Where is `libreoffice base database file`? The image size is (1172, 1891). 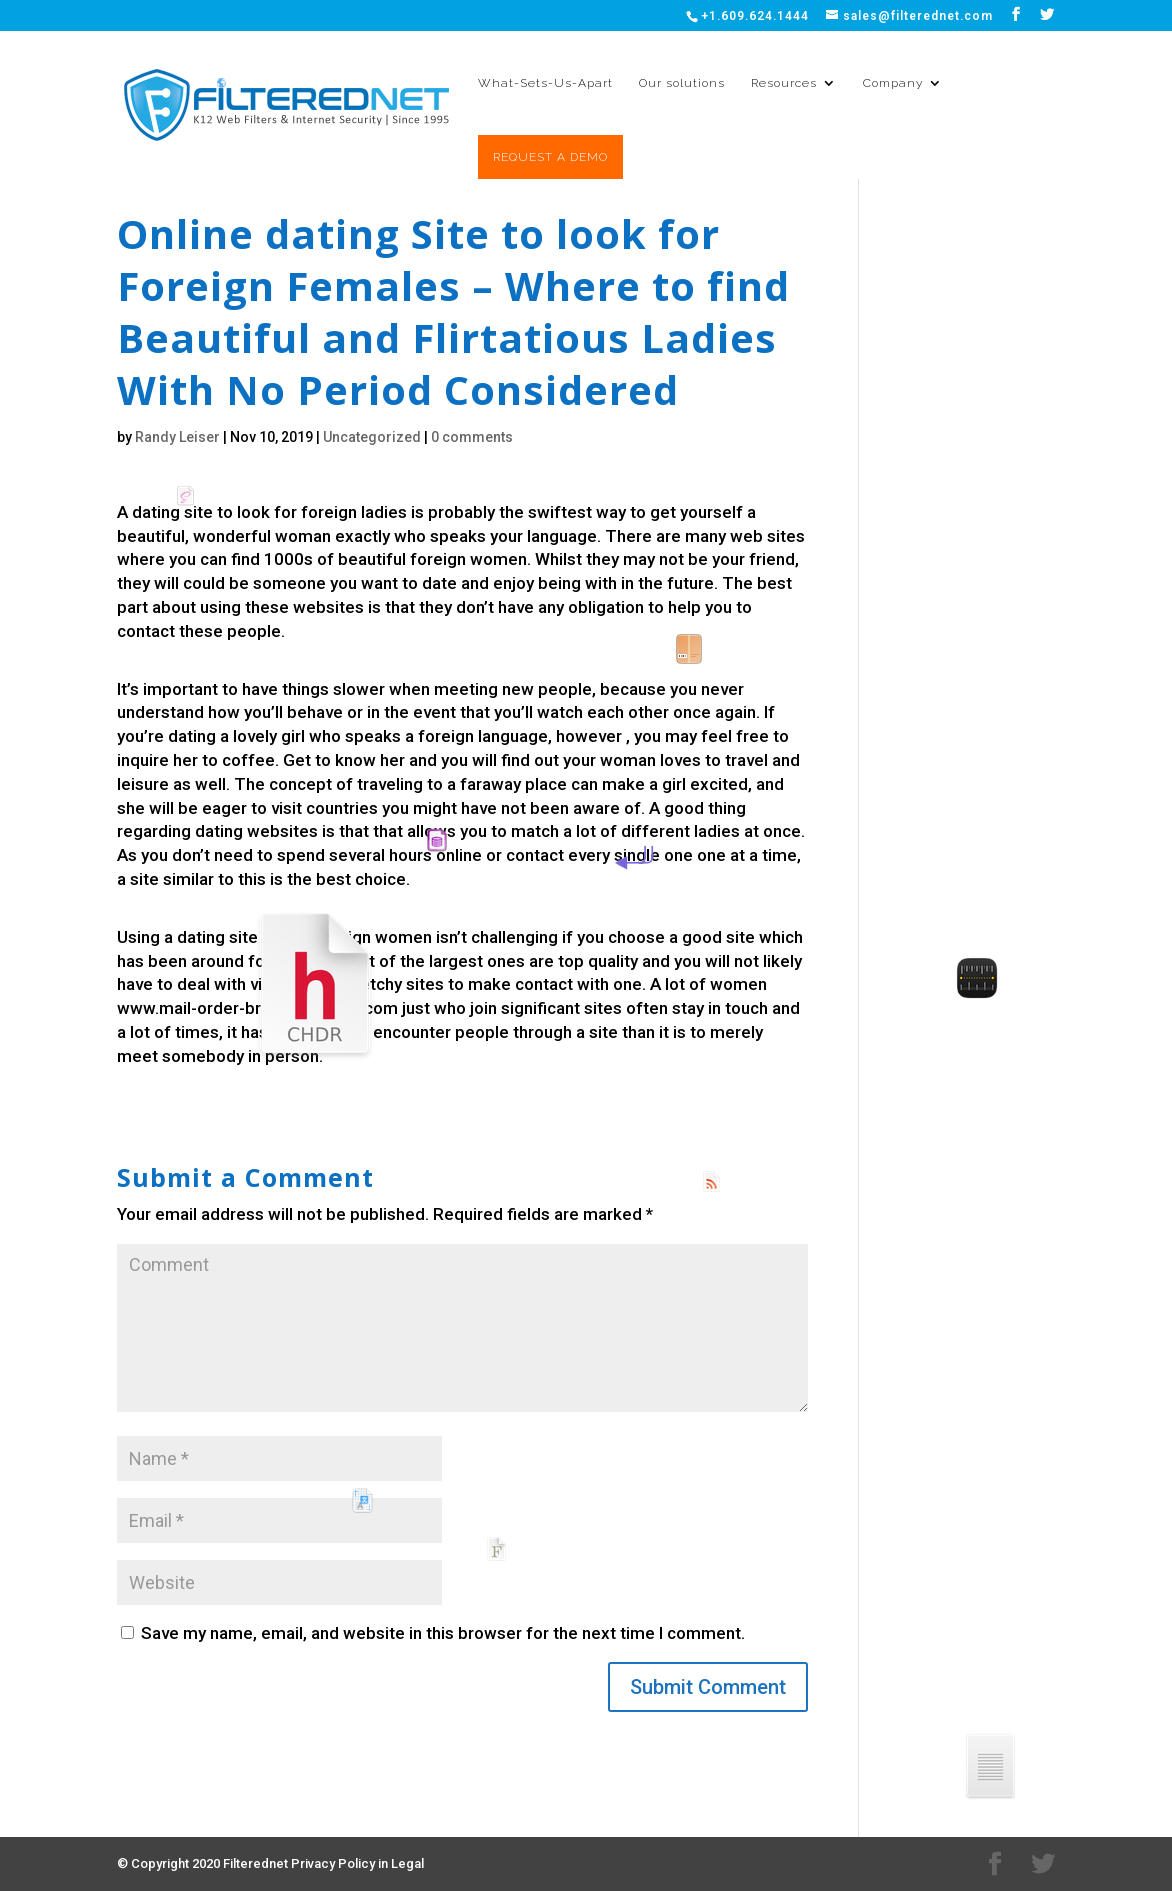 libreoffice base database file is located at coordinates (437, 840).